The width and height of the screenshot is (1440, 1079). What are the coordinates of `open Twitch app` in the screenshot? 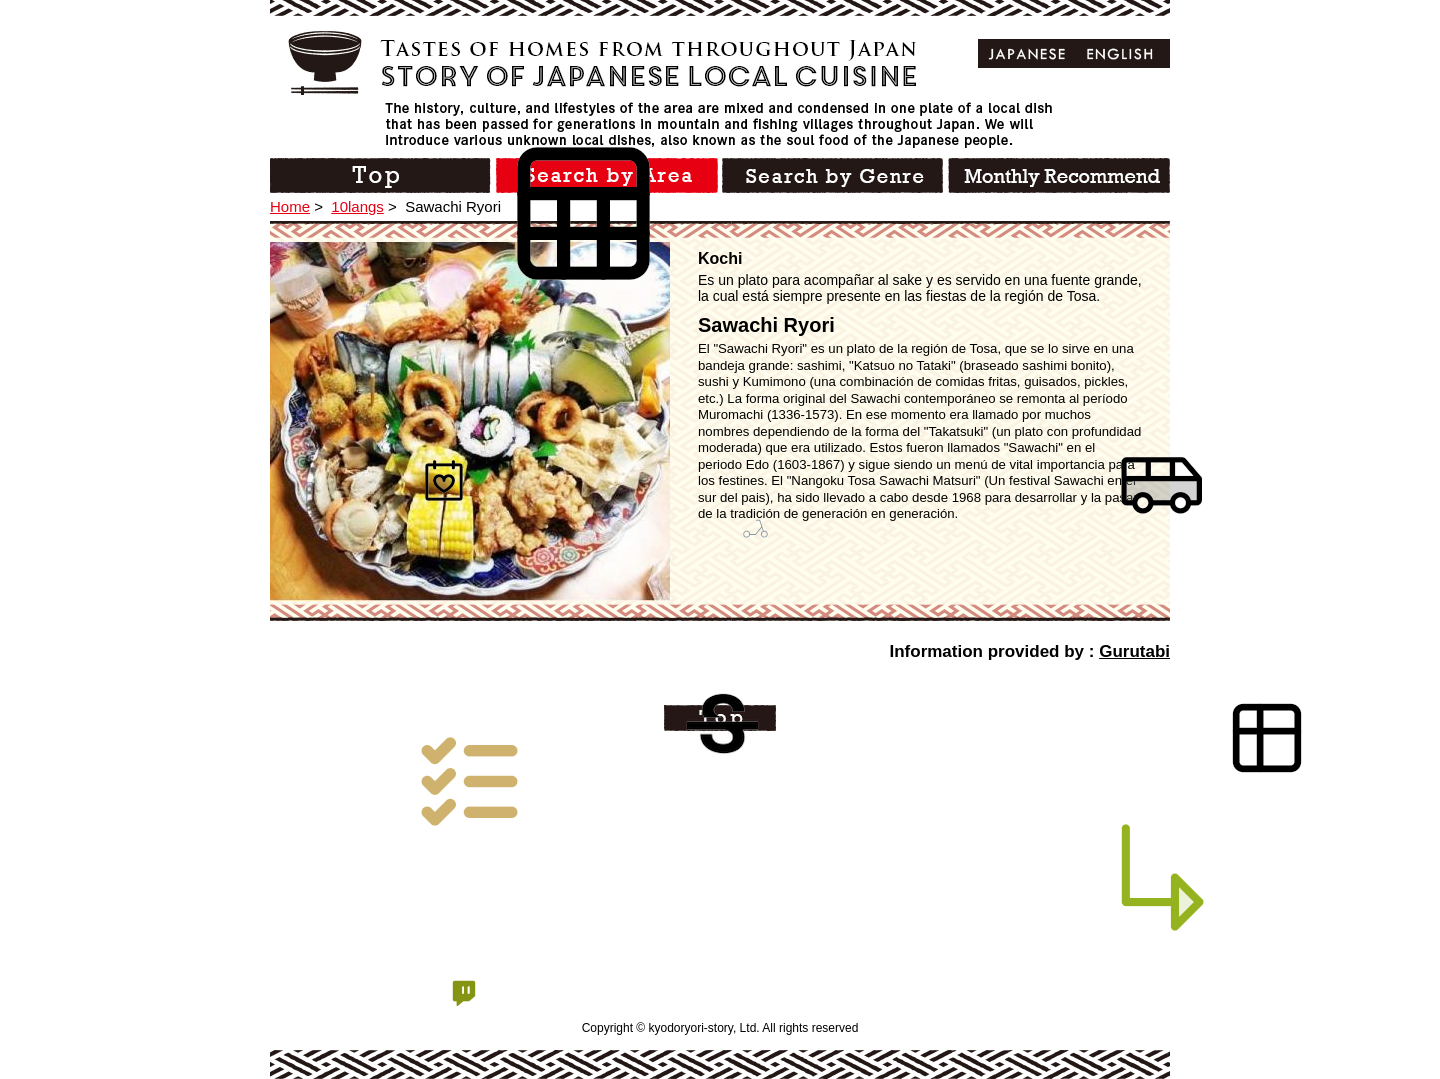 It's located at (464, 992).